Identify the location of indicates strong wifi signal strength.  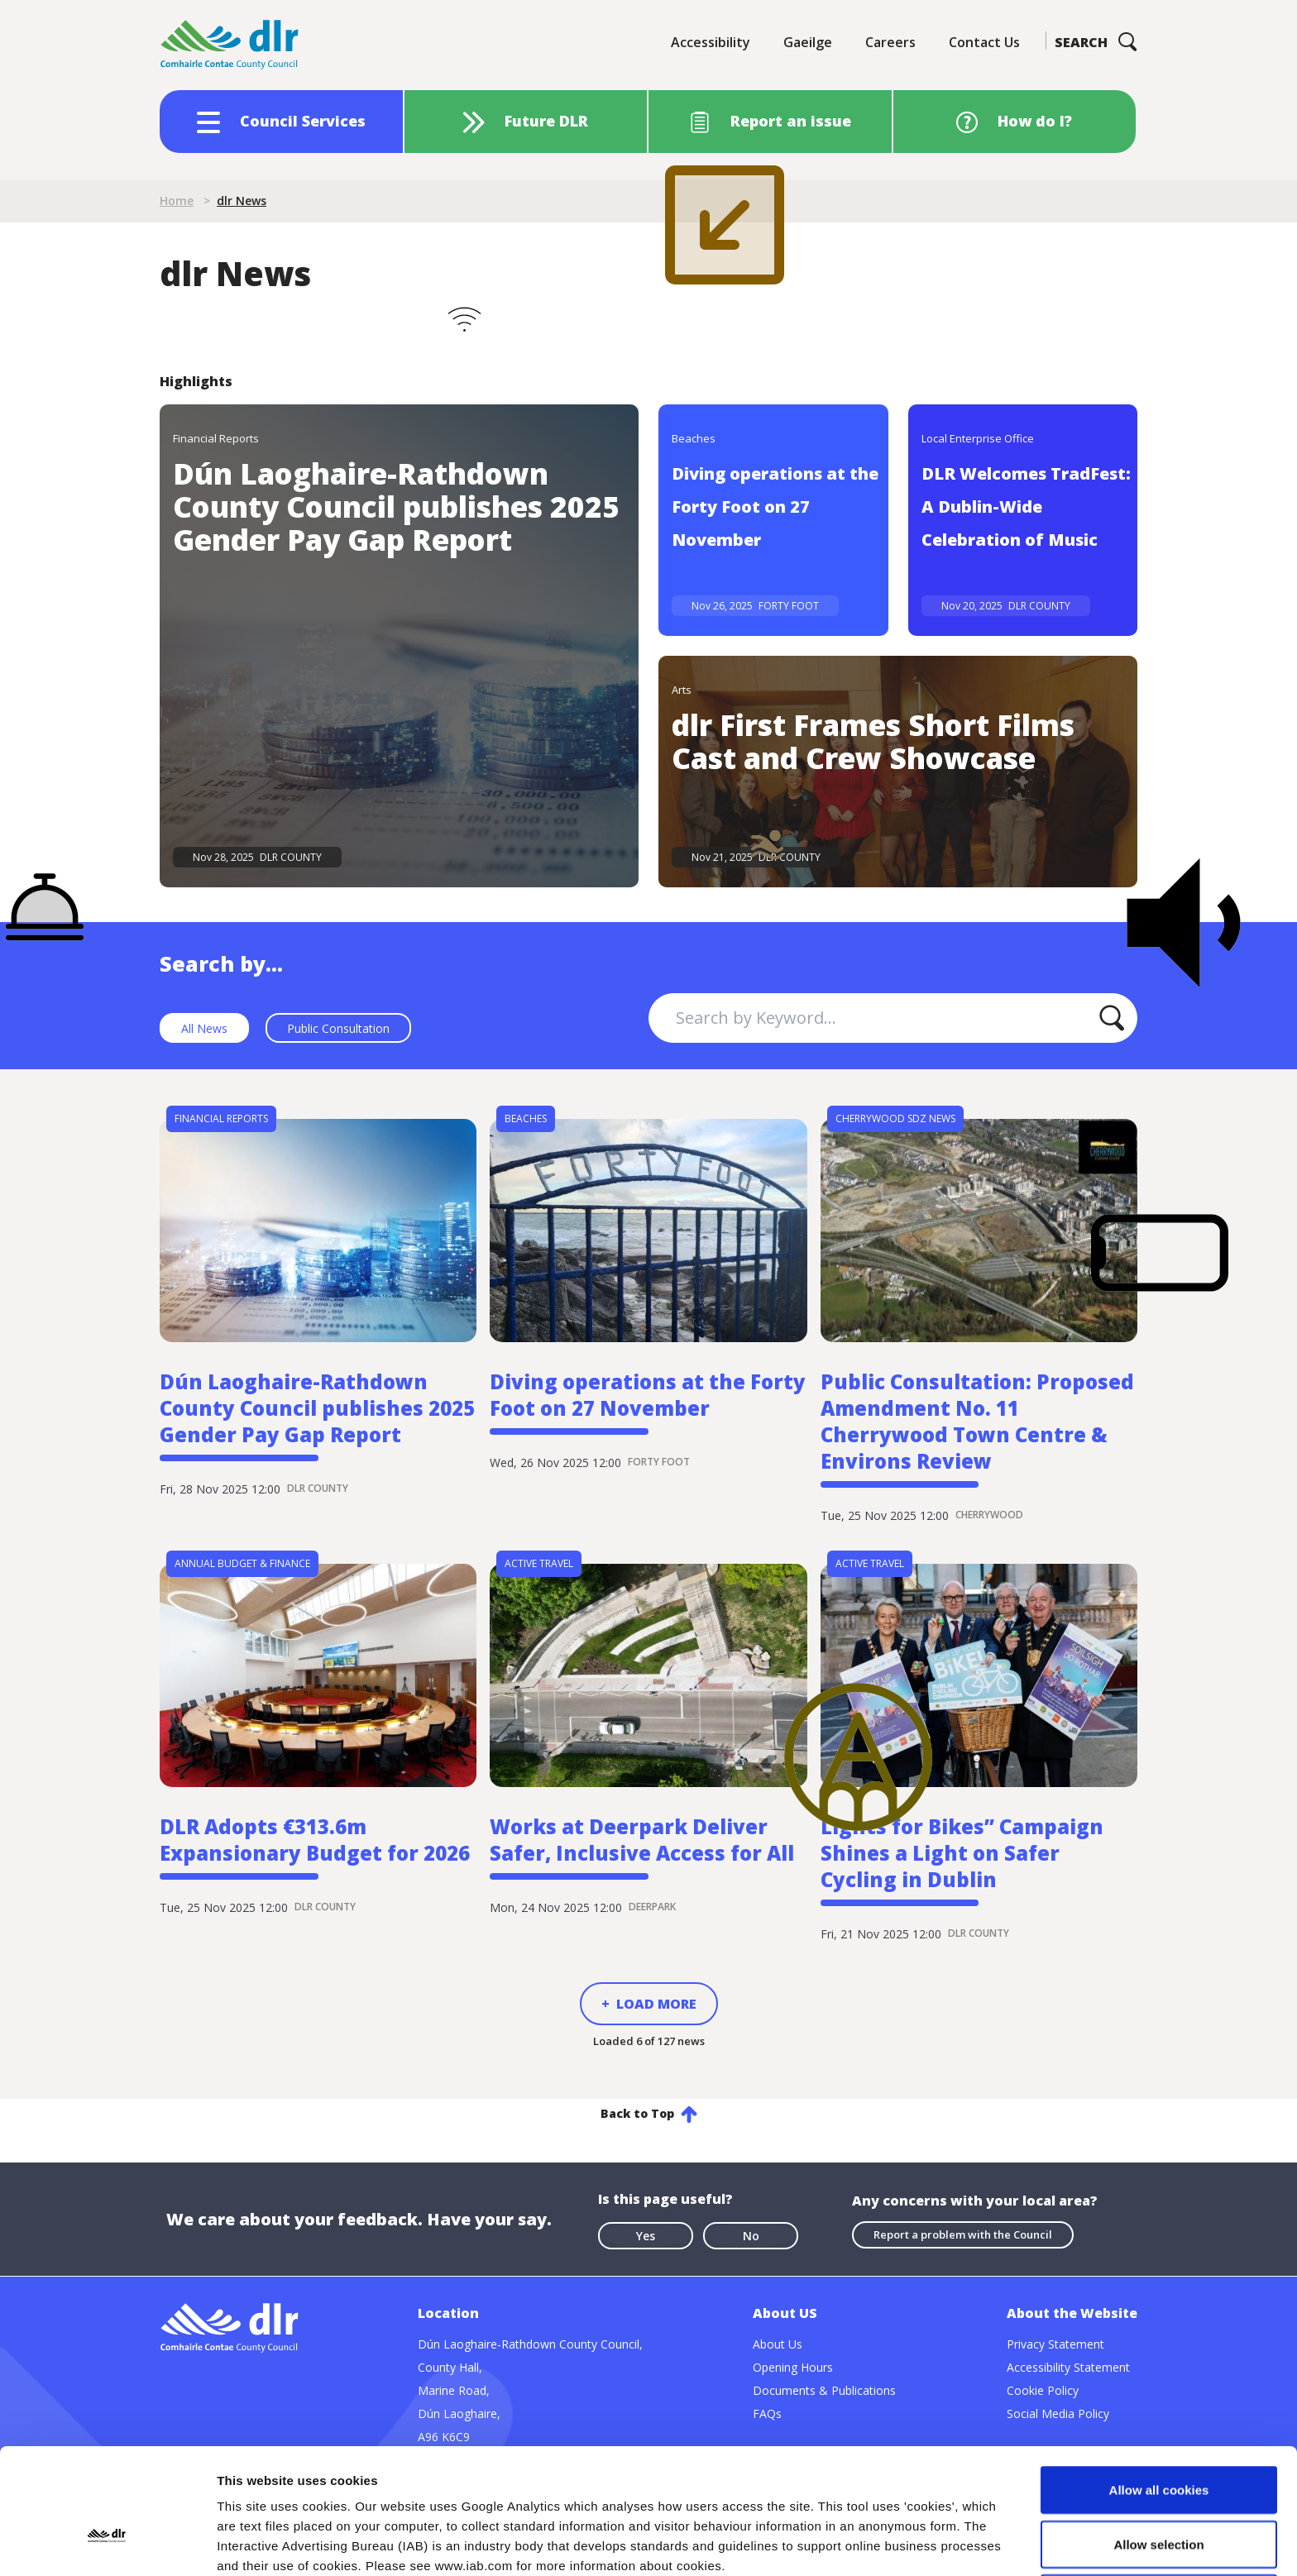
(464, 318).